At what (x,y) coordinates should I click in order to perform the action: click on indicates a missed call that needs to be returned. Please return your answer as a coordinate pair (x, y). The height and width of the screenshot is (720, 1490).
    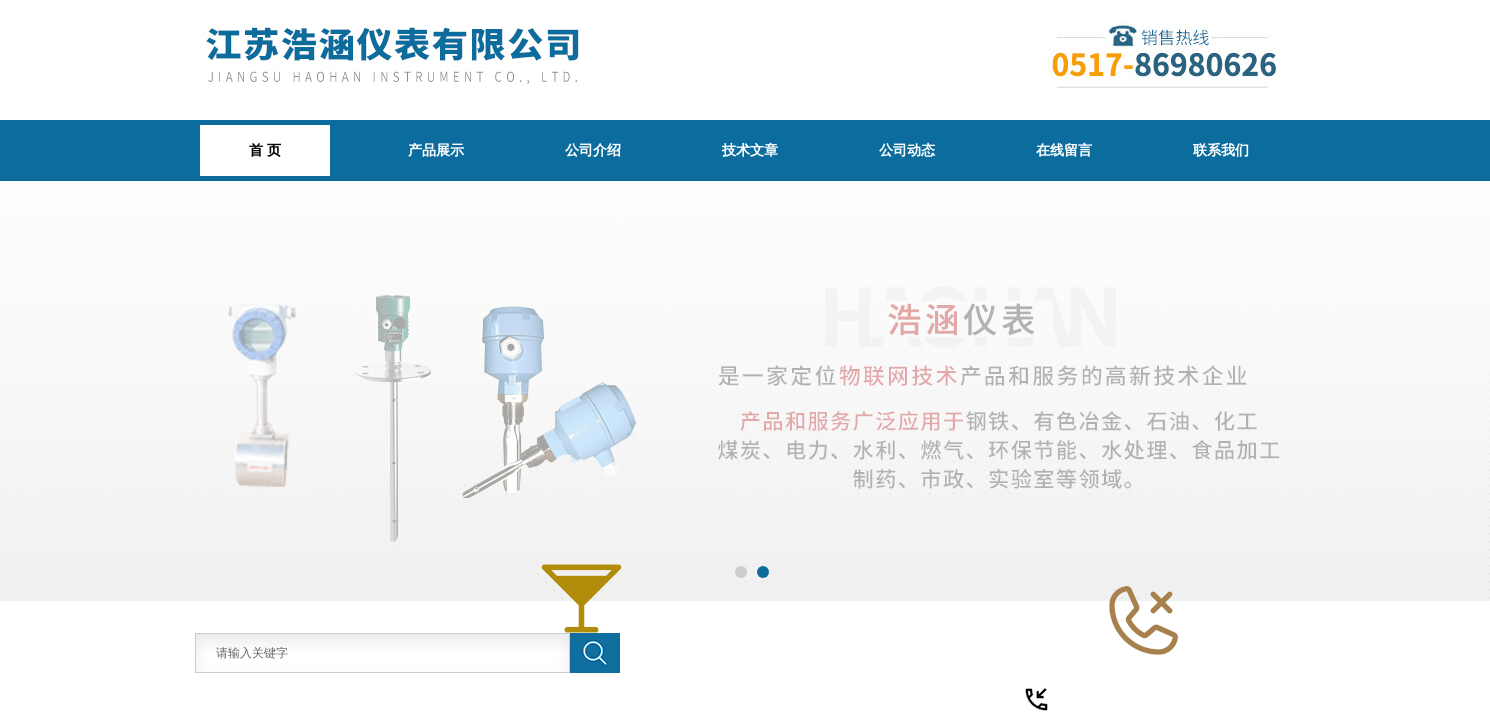
    Looking at the image, I should click on (1036, 699).